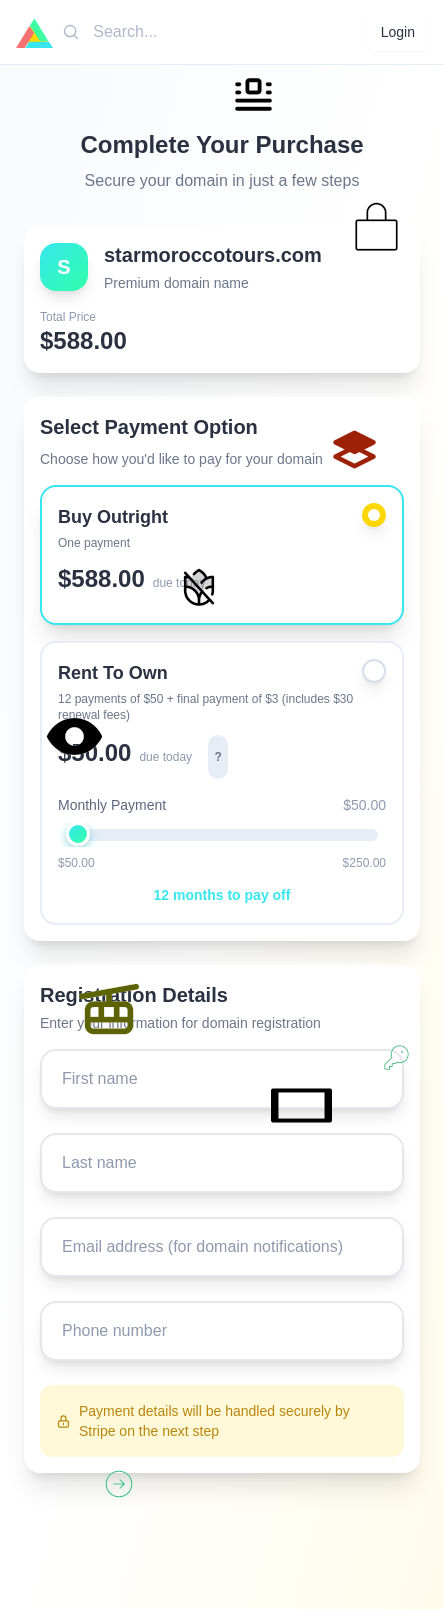 The image size is (444, 1609). What do you see at coordinates (354, 449) in the screenshot?
I see `bring layer to front` at bounding box center [354, 449].